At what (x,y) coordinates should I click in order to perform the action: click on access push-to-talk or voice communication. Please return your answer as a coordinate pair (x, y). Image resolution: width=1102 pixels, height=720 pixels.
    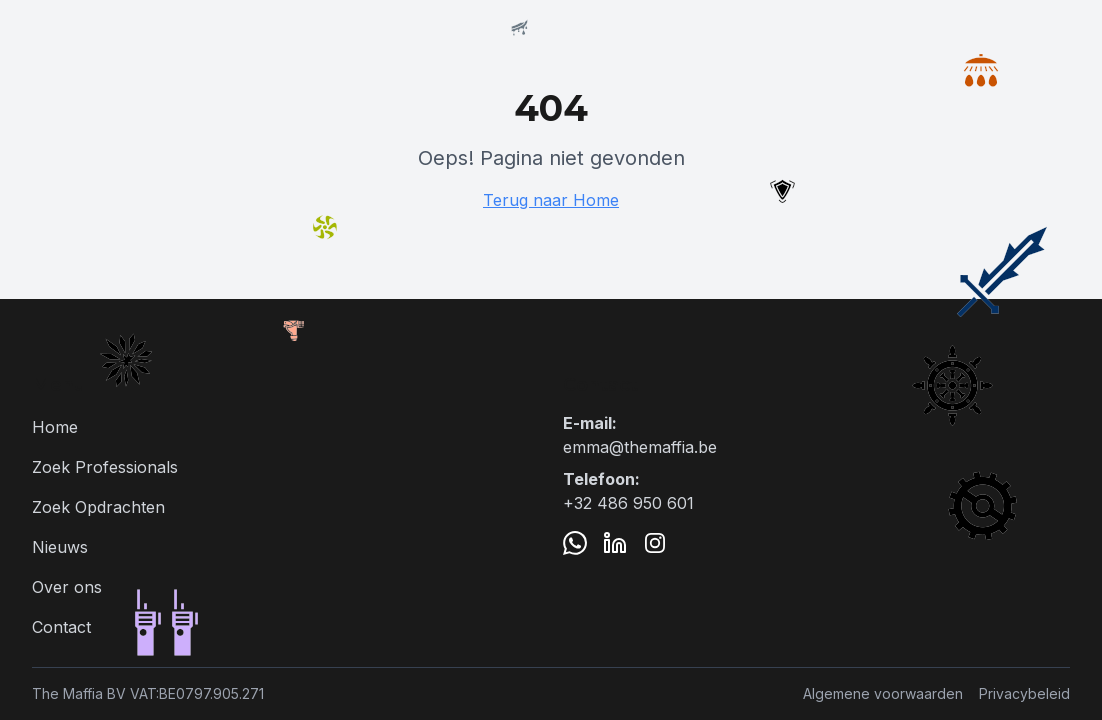
    Looking at the image, I should click on (164, 622).